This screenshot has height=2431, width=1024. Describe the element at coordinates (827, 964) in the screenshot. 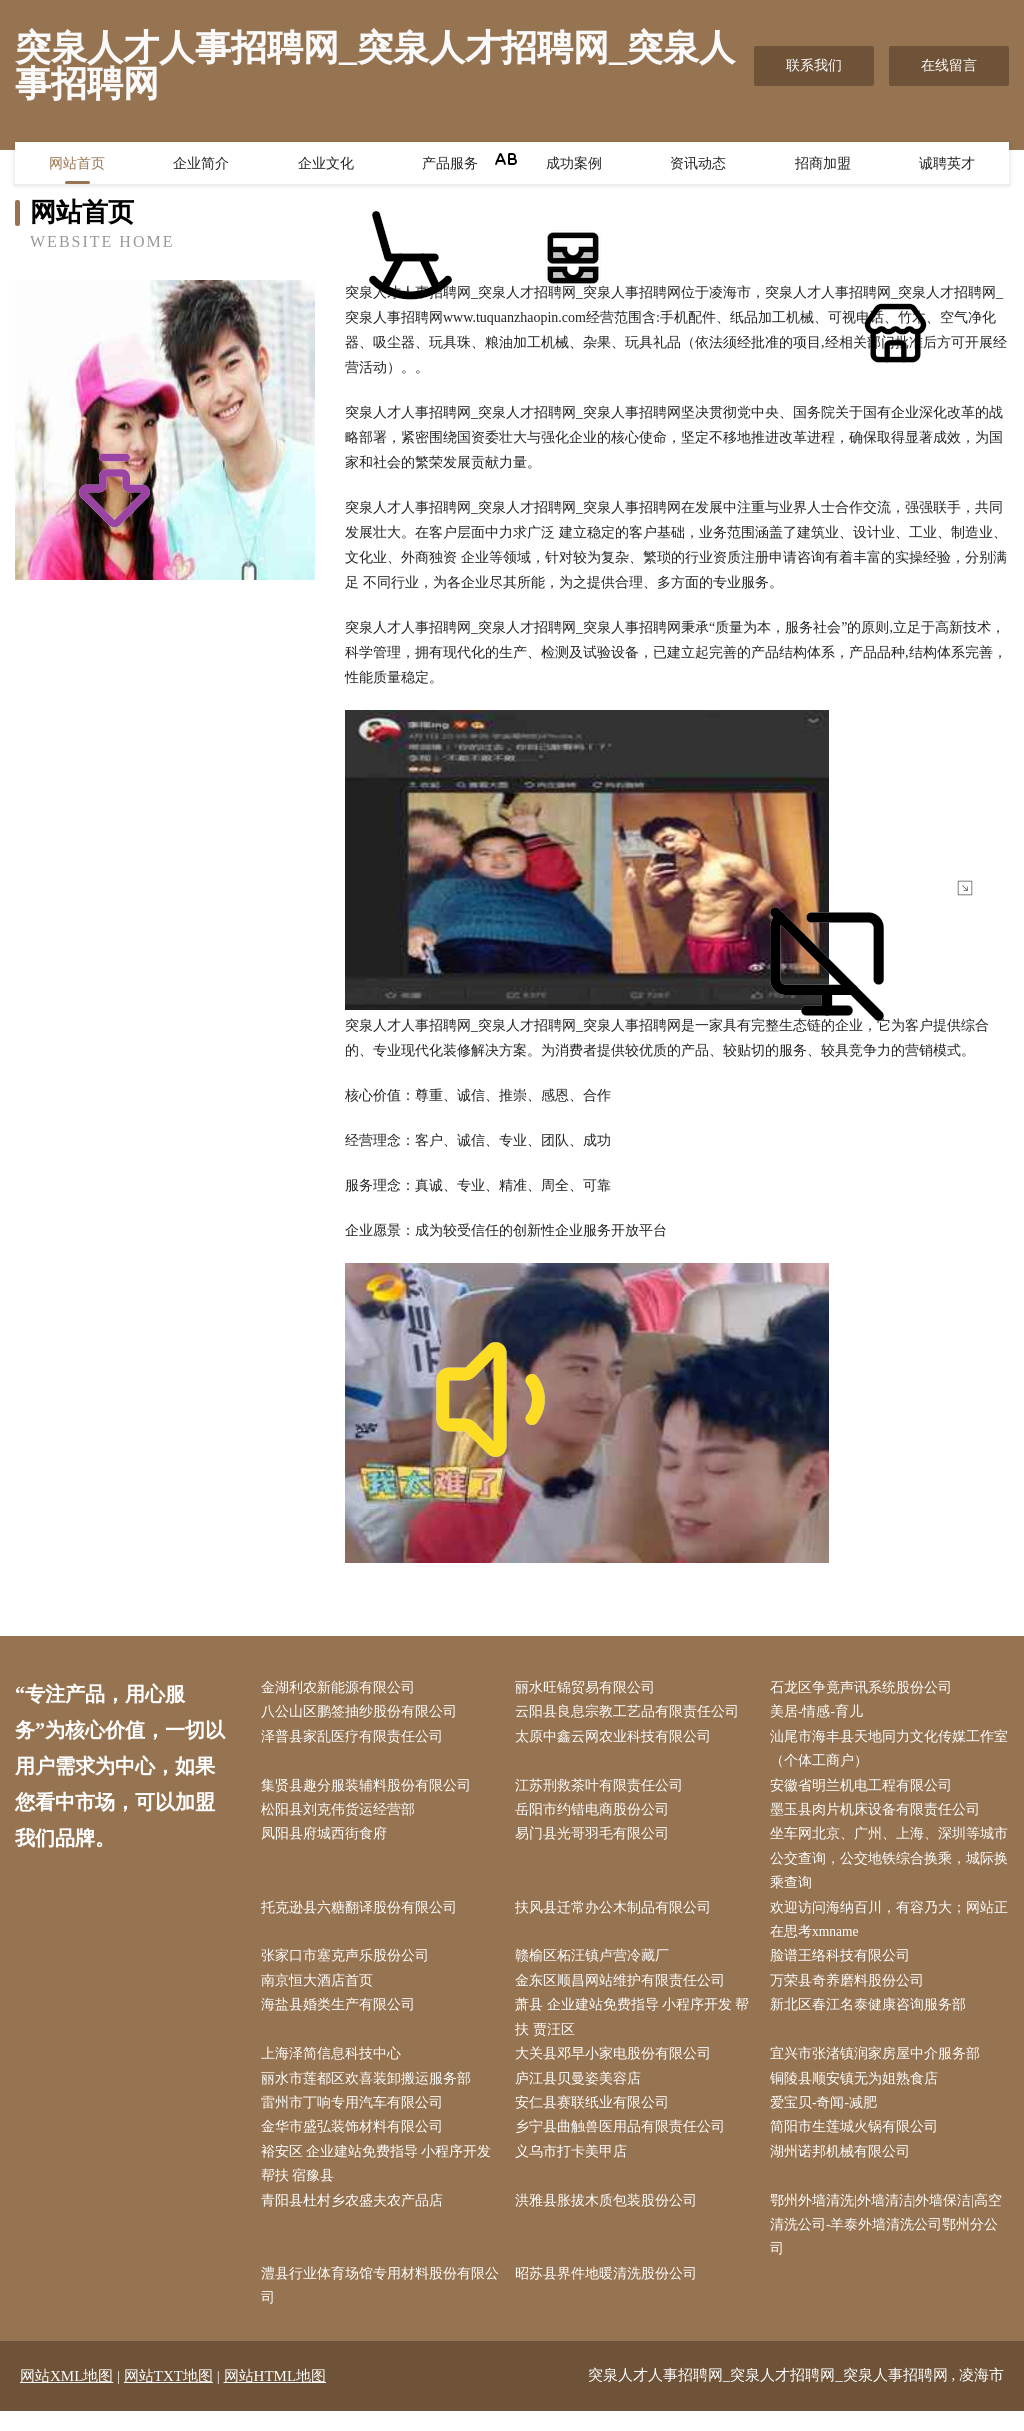

I see `disable display or screen sharing` at that location.